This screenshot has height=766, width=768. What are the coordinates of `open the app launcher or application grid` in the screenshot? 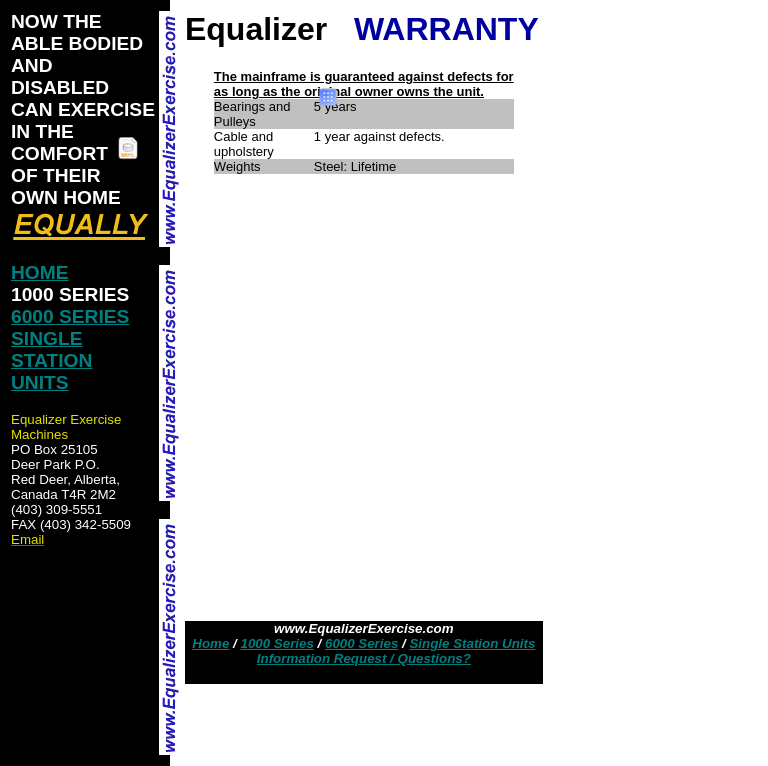 It's located at (328, 97).